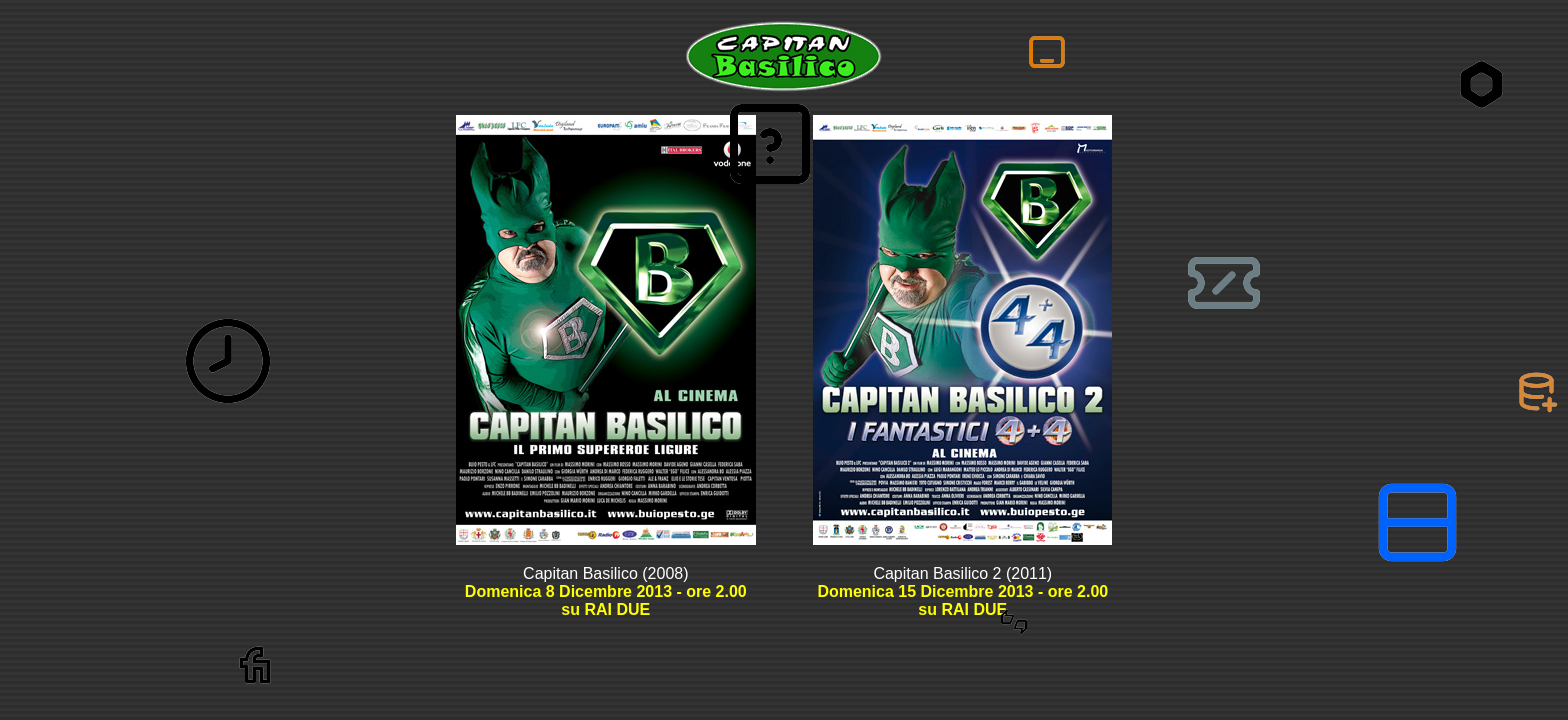  I want to click on switch to row layout view, so click(1417, 522).